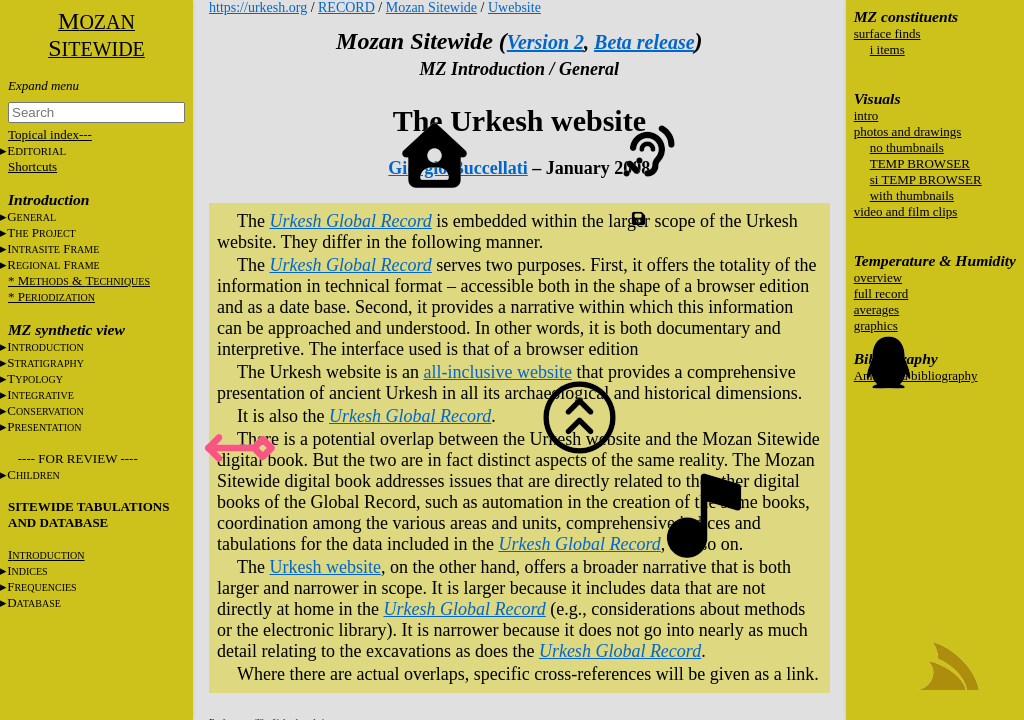 The height and width of the screenshot is (720, 1024). What do you see at coordinates (579, 417) in the screenshot?
I see `scroll to top of page` at bounding box center [579, 417].